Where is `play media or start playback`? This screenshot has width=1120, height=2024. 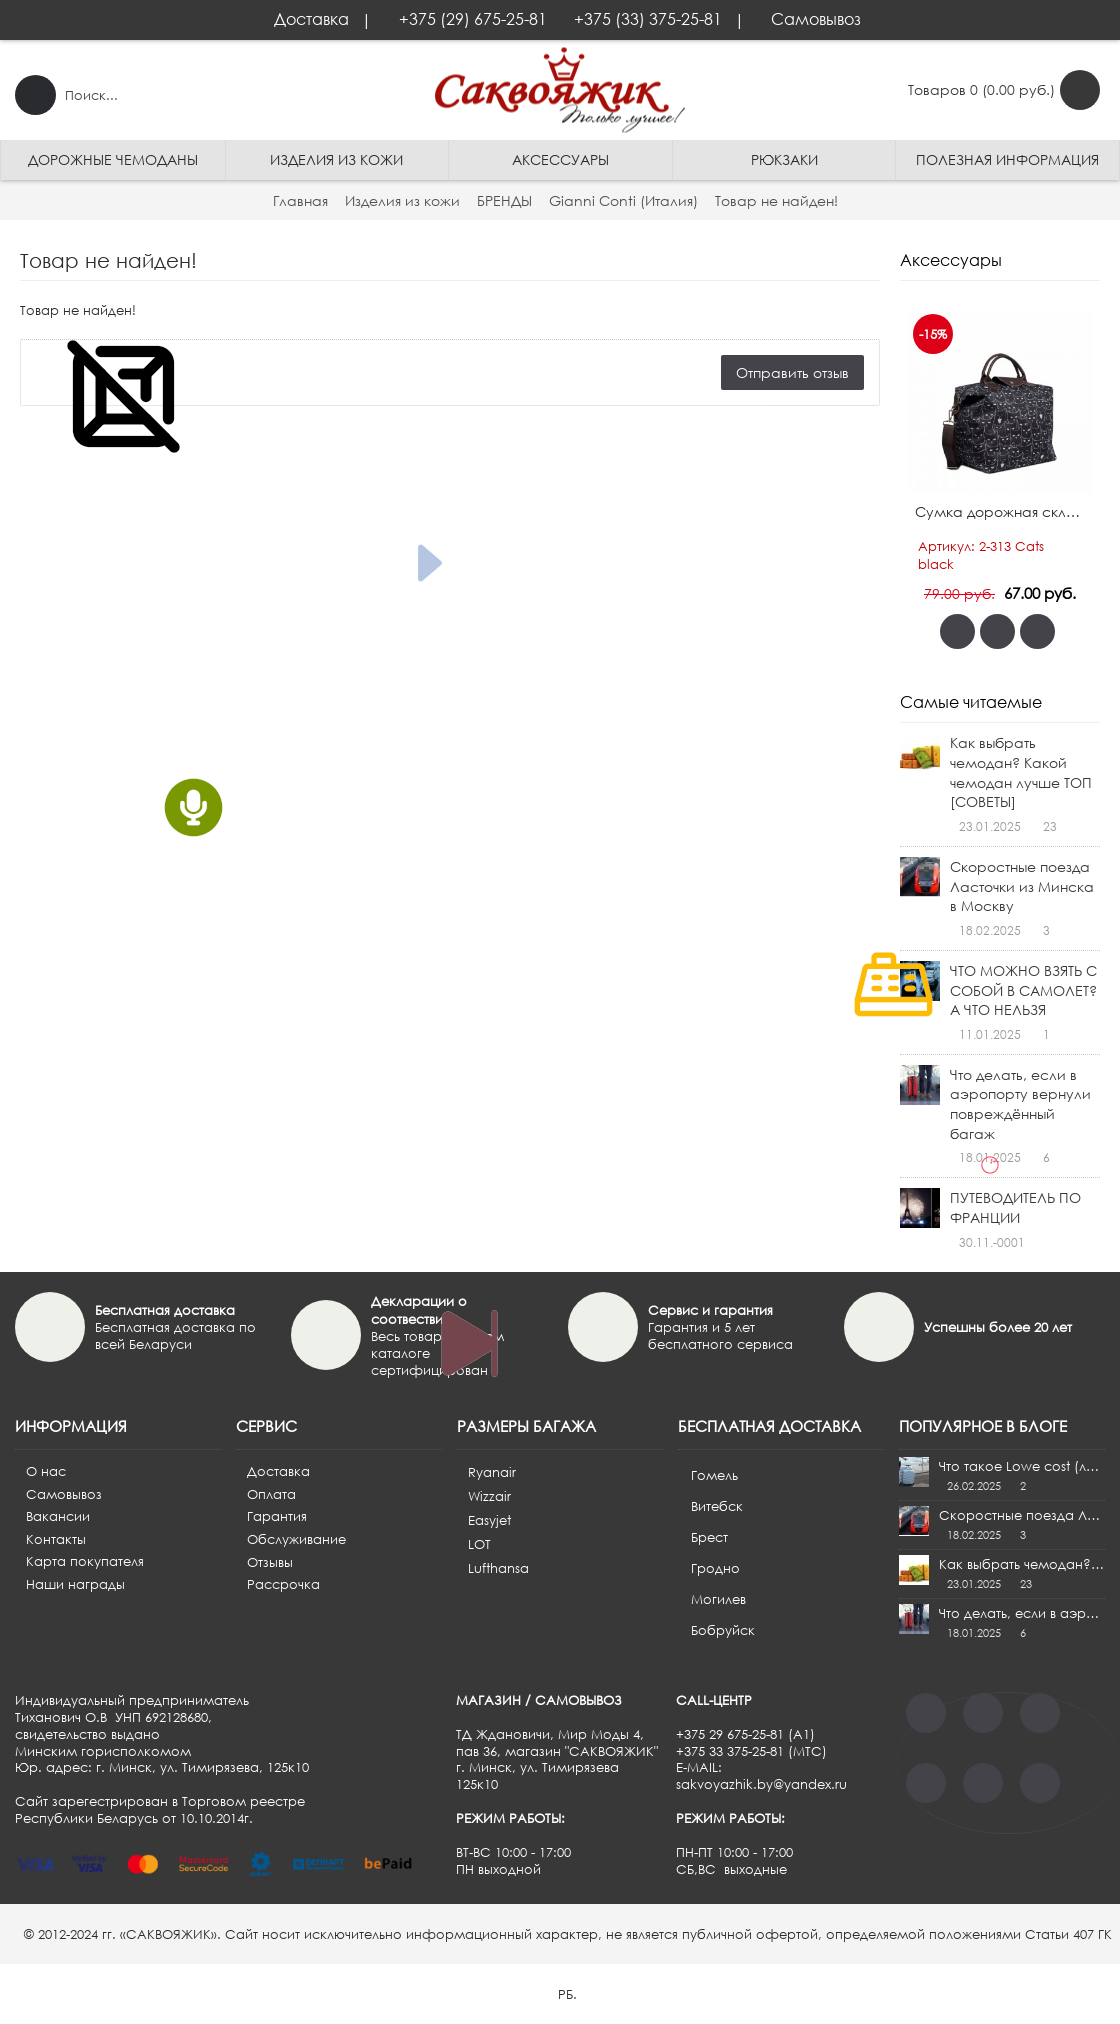
play media or start playback is located at coordinates (430, 563).